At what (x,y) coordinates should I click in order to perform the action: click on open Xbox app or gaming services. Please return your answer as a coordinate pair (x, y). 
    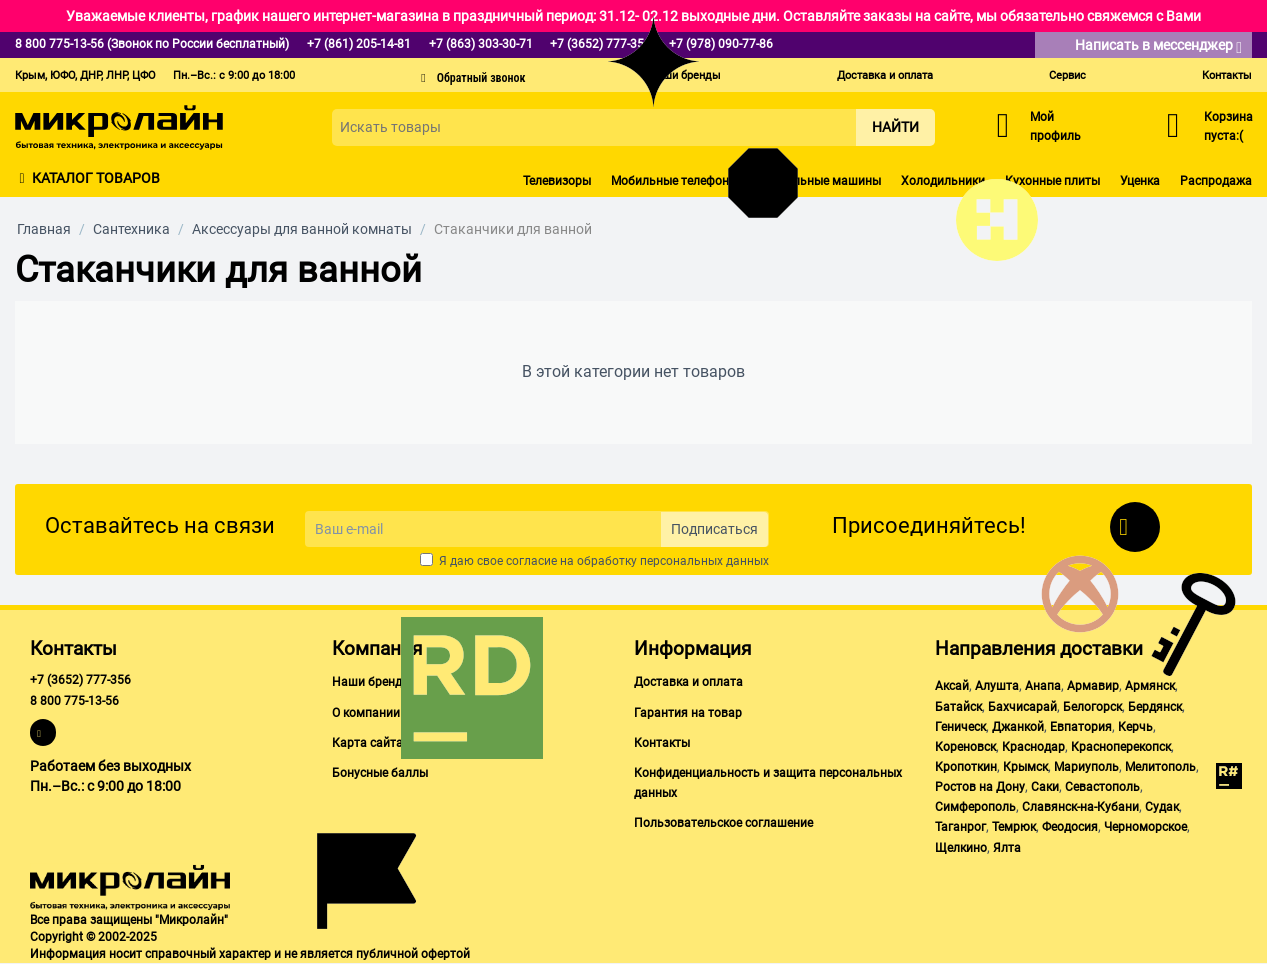
    Looking at the image, I should click on (1080, 594).